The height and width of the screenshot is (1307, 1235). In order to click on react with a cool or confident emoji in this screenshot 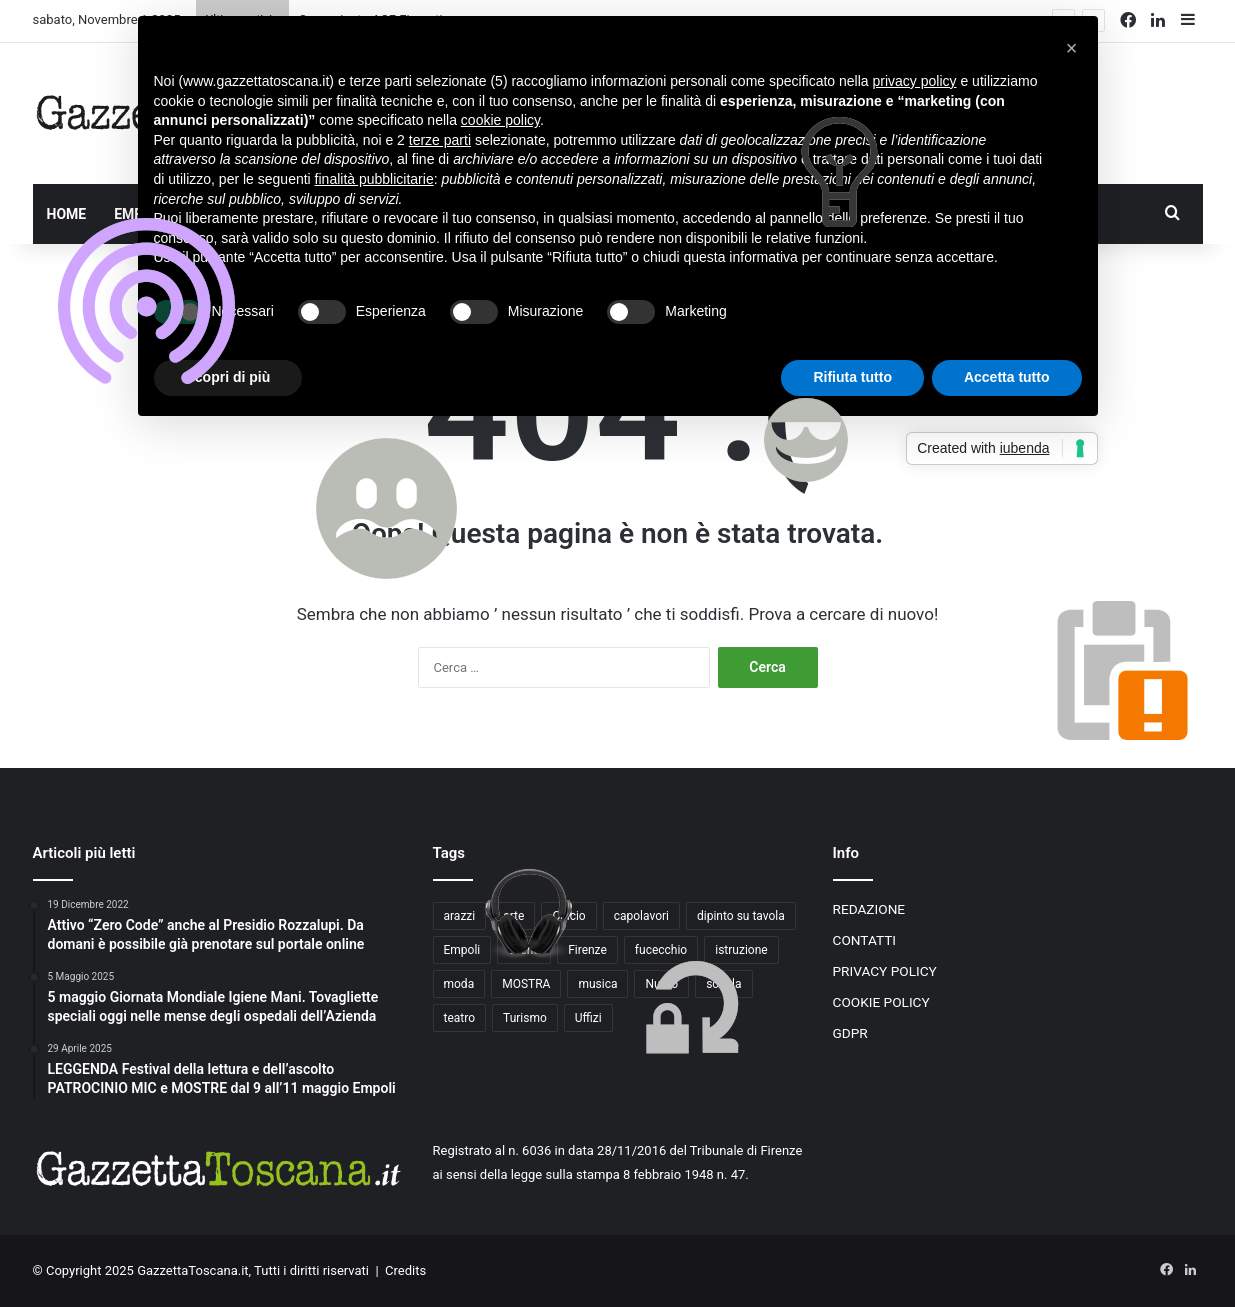, I will do `click(806, 440)`.